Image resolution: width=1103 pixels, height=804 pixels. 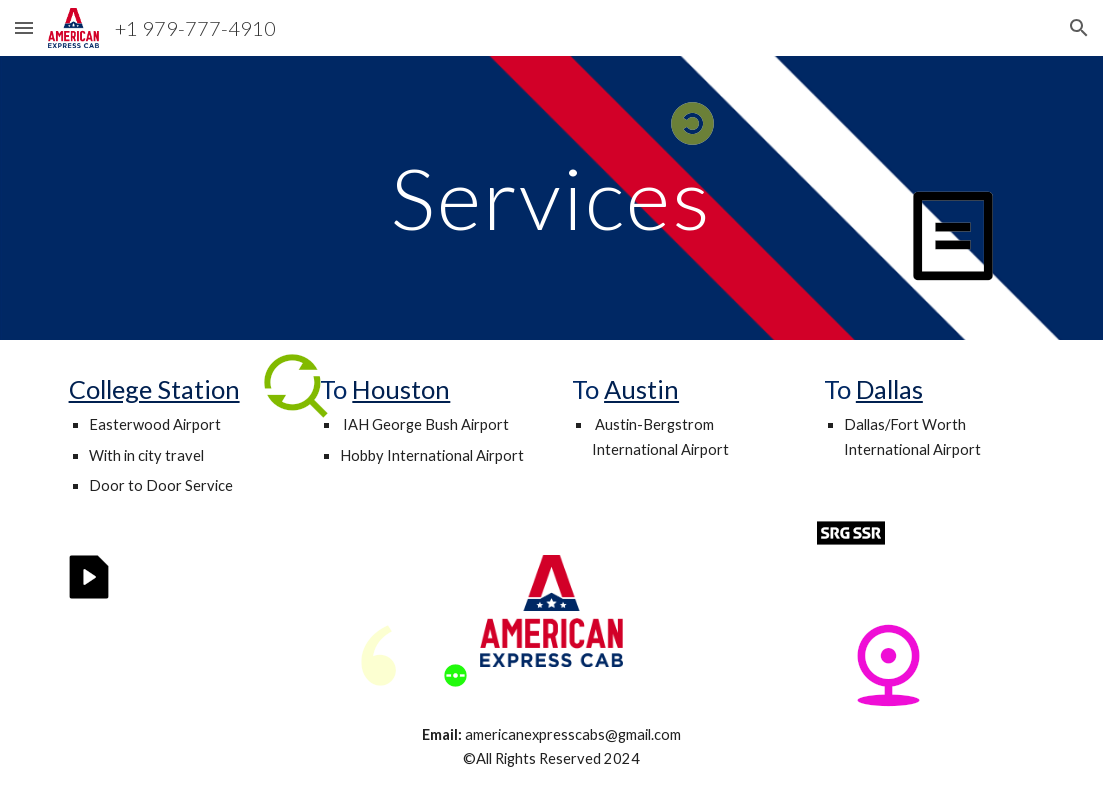 I want to click on find and replace text in a document, so click(x=295, y=385).